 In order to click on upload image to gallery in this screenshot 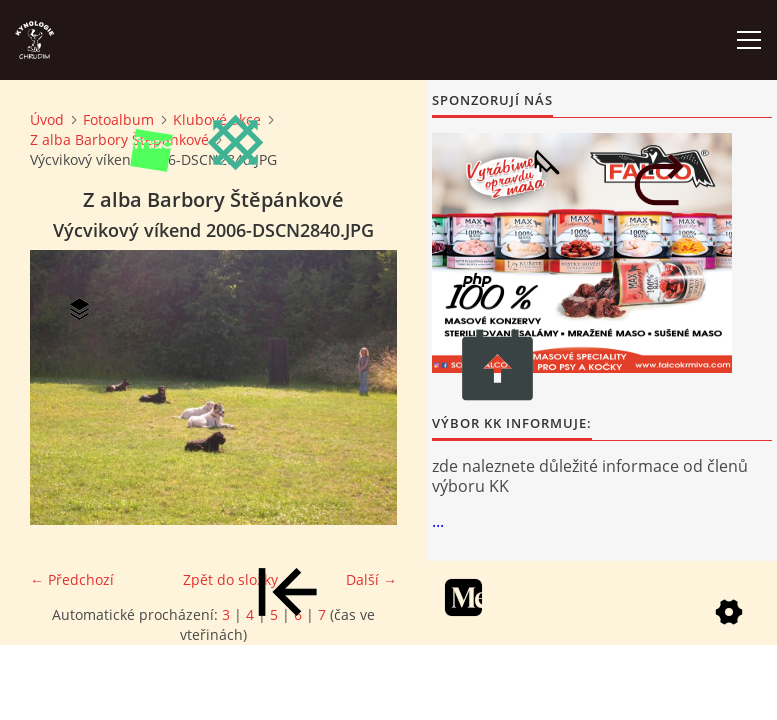, I will do `click(497, 368)`.